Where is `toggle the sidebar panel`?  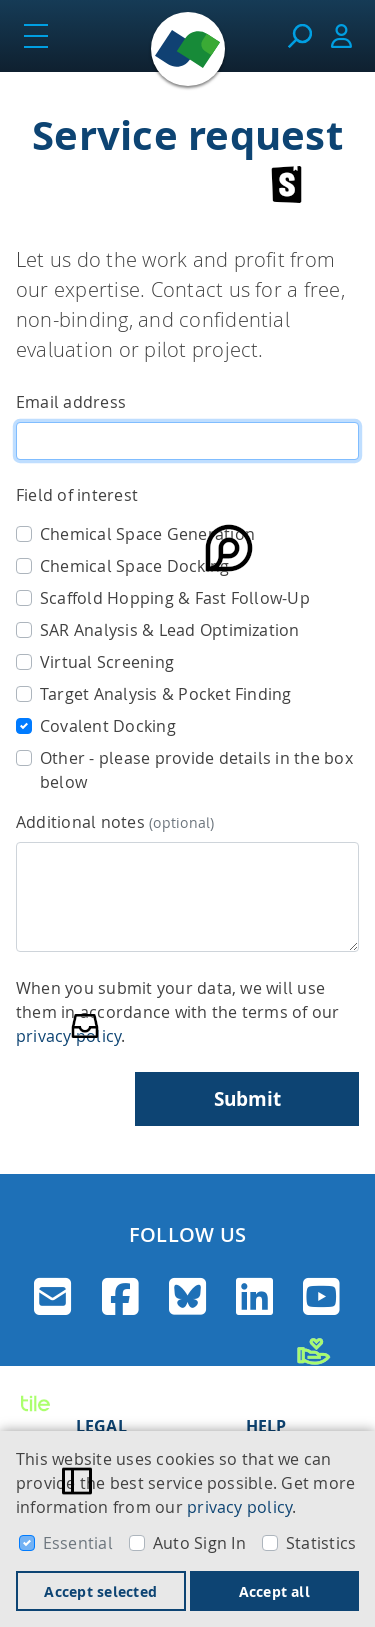
toggle the sidebar panel is located at coordinates (77, 1481).